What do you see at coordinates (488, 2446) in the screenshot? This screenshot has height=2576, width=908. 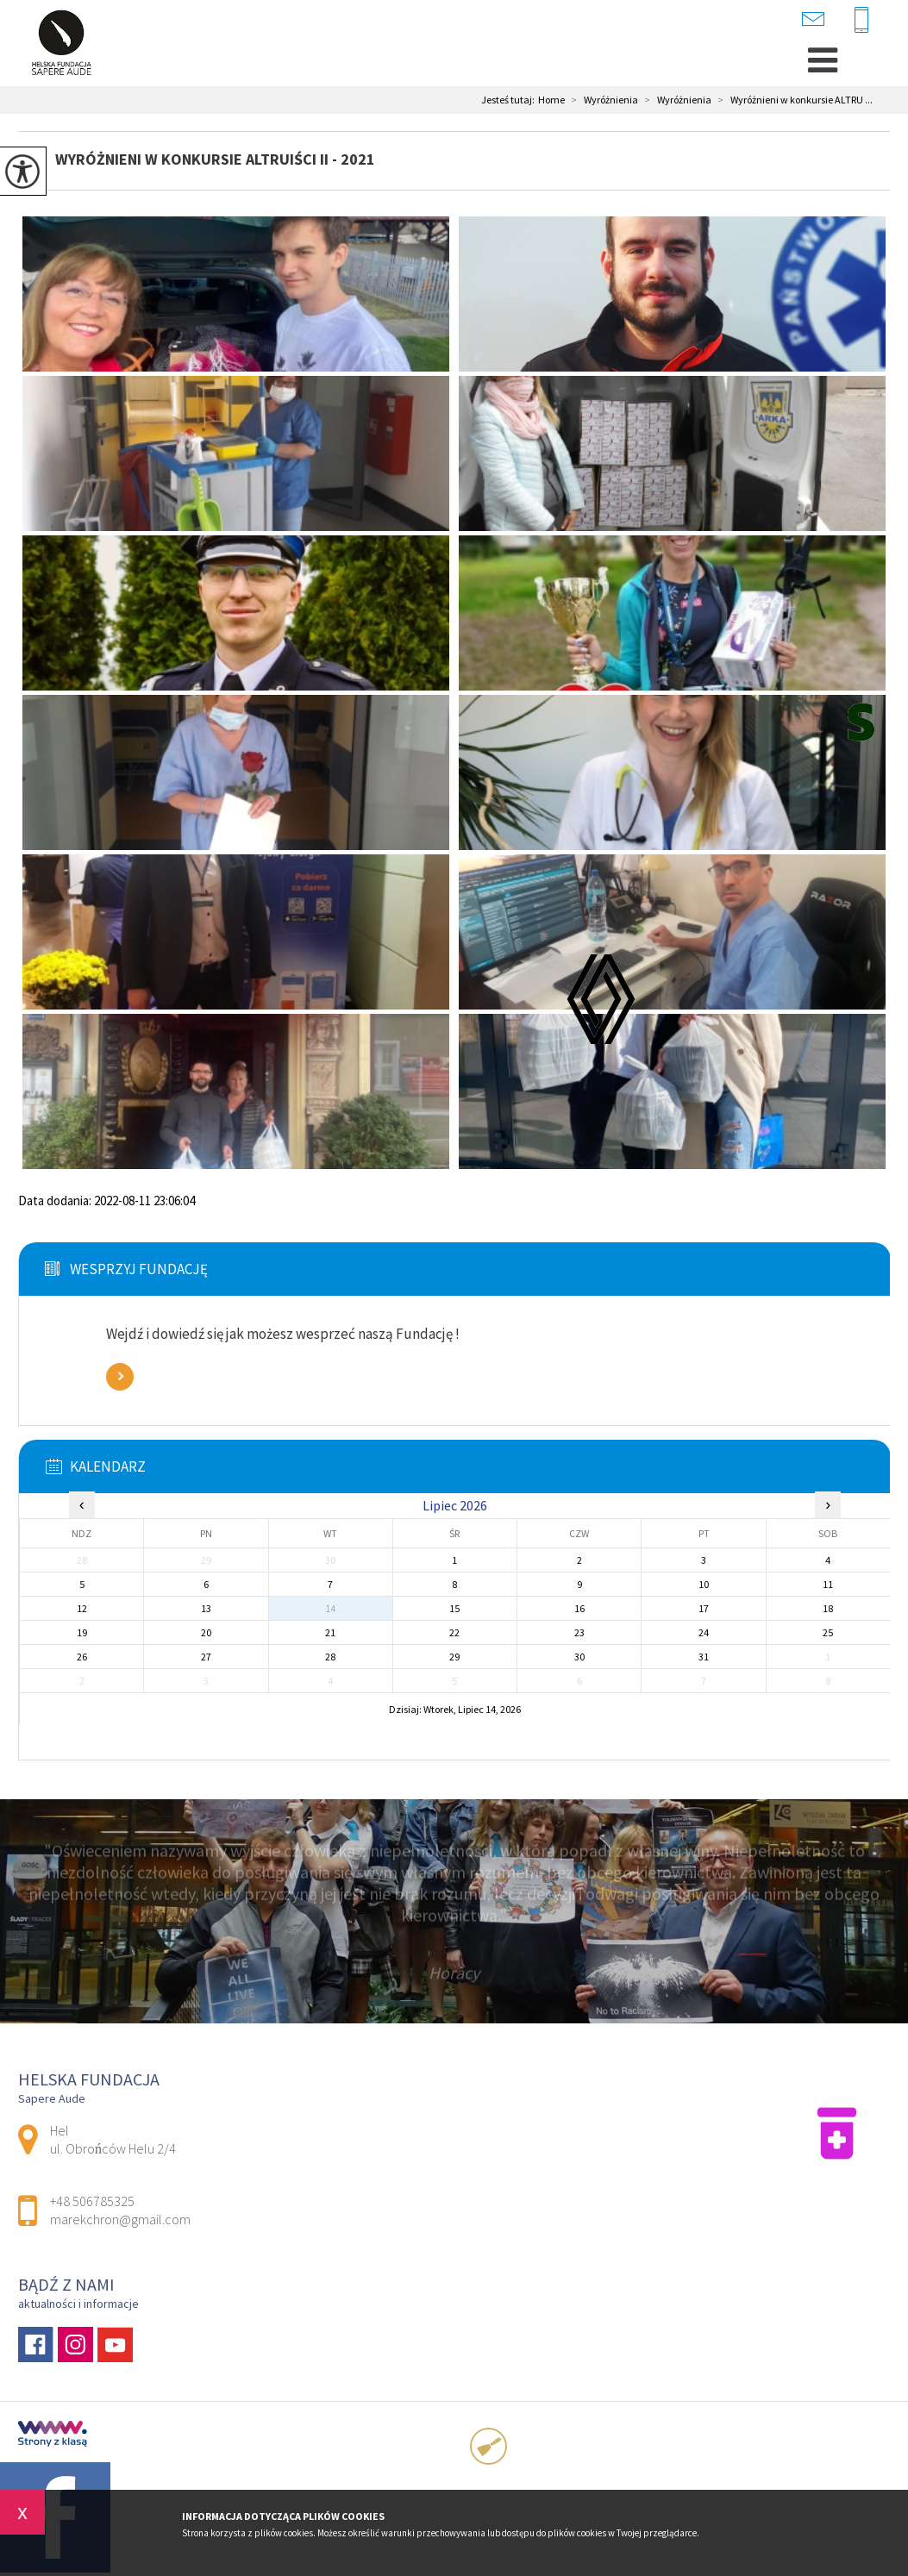 I see `Scrapy web scraping framework logo` at bounding box center [488, 2446].